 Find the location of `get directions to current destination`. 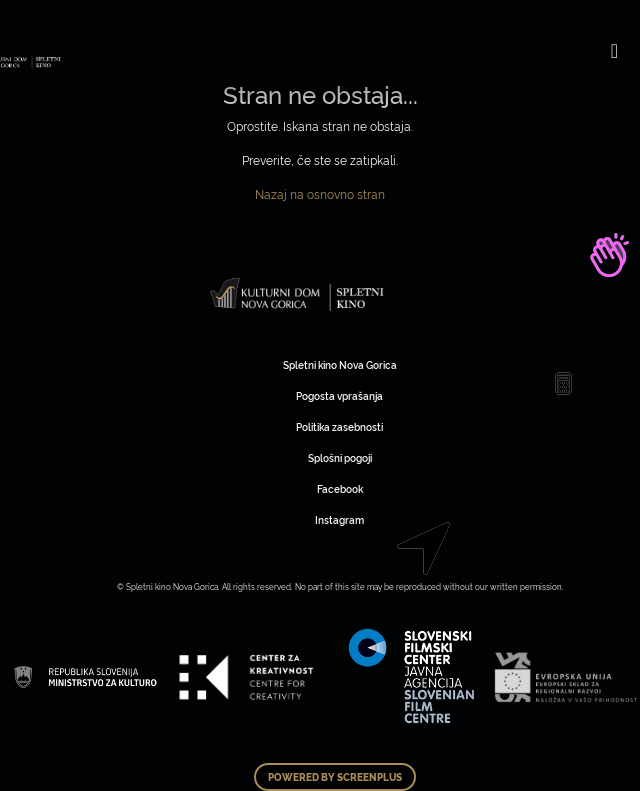

get directions to current destination is located at coordinates (423, 548).